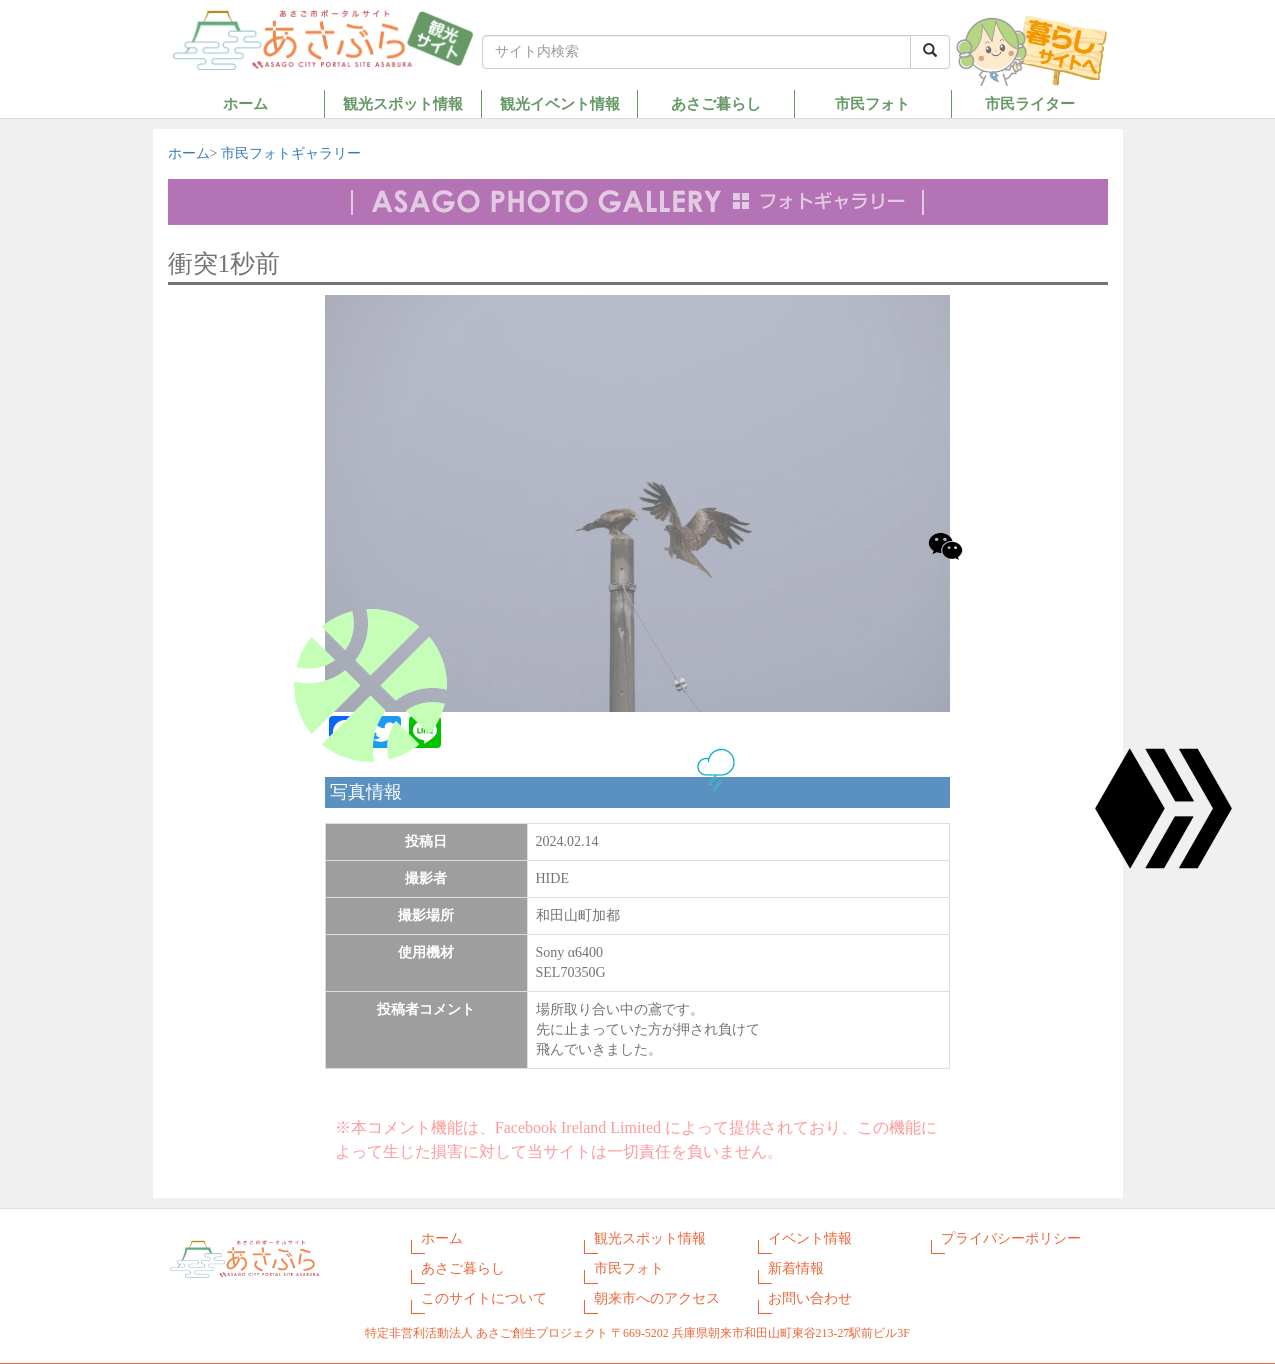  Describe the element at coordinates (1163, 808) in the screenshot. I see `hive blockchain platform logo` at that location.